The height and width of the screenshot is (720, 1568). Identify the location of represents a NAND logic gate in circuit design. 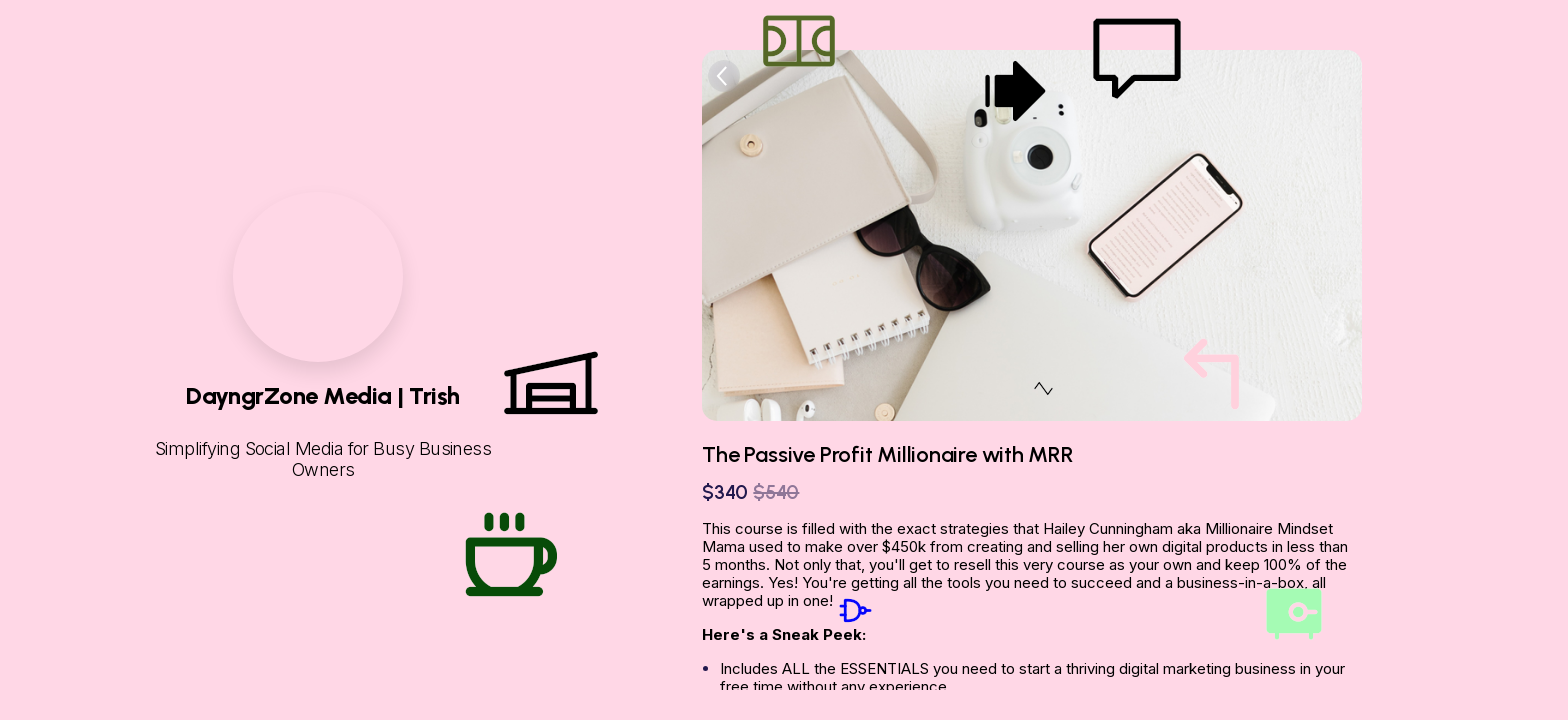
(855, 610).